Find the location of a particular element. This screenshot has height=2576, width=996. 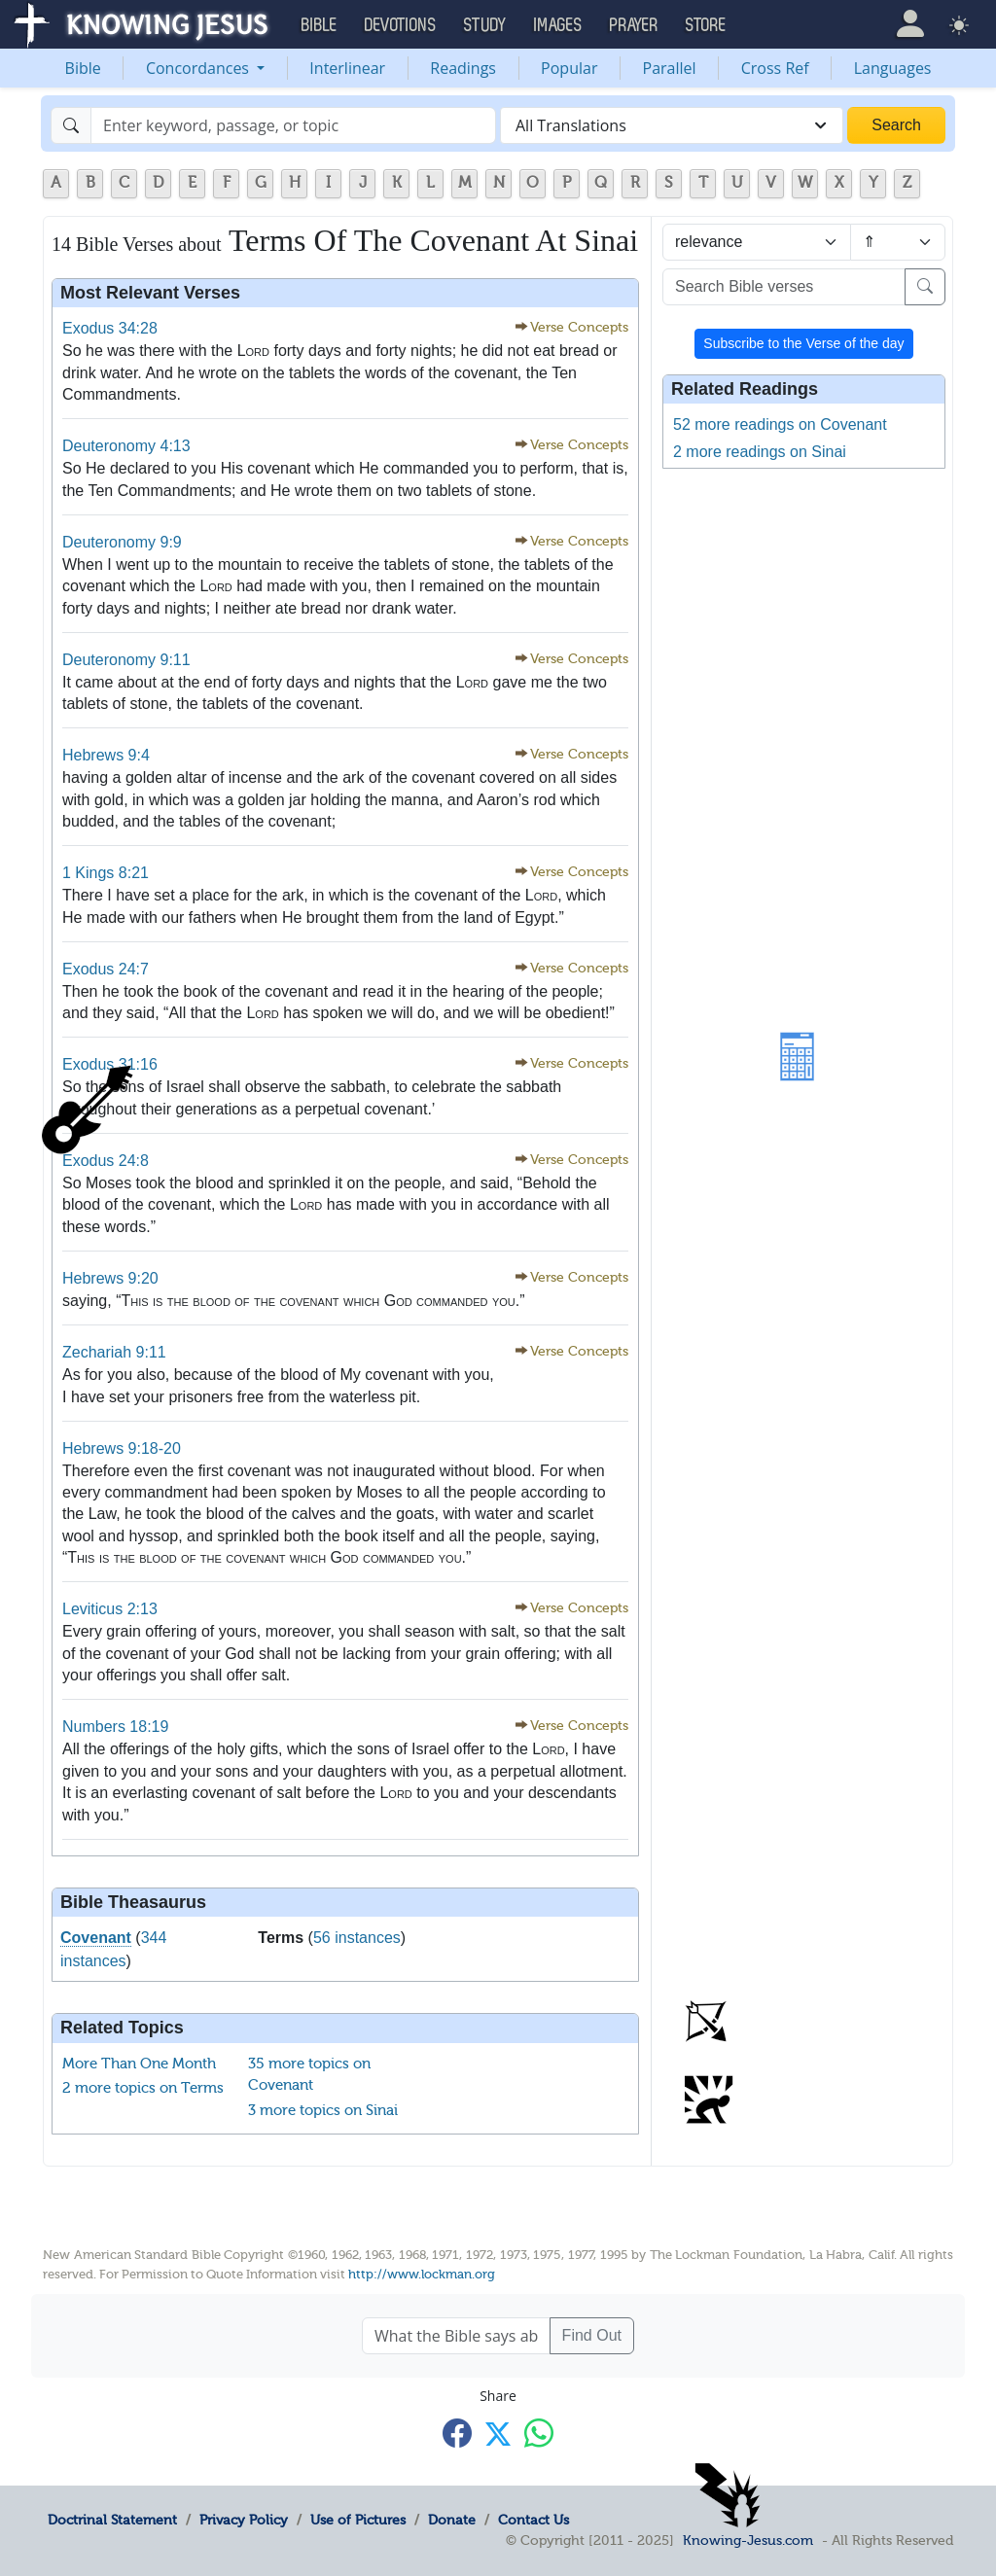

access music or audio settings is located at coordinates (87, 1110).